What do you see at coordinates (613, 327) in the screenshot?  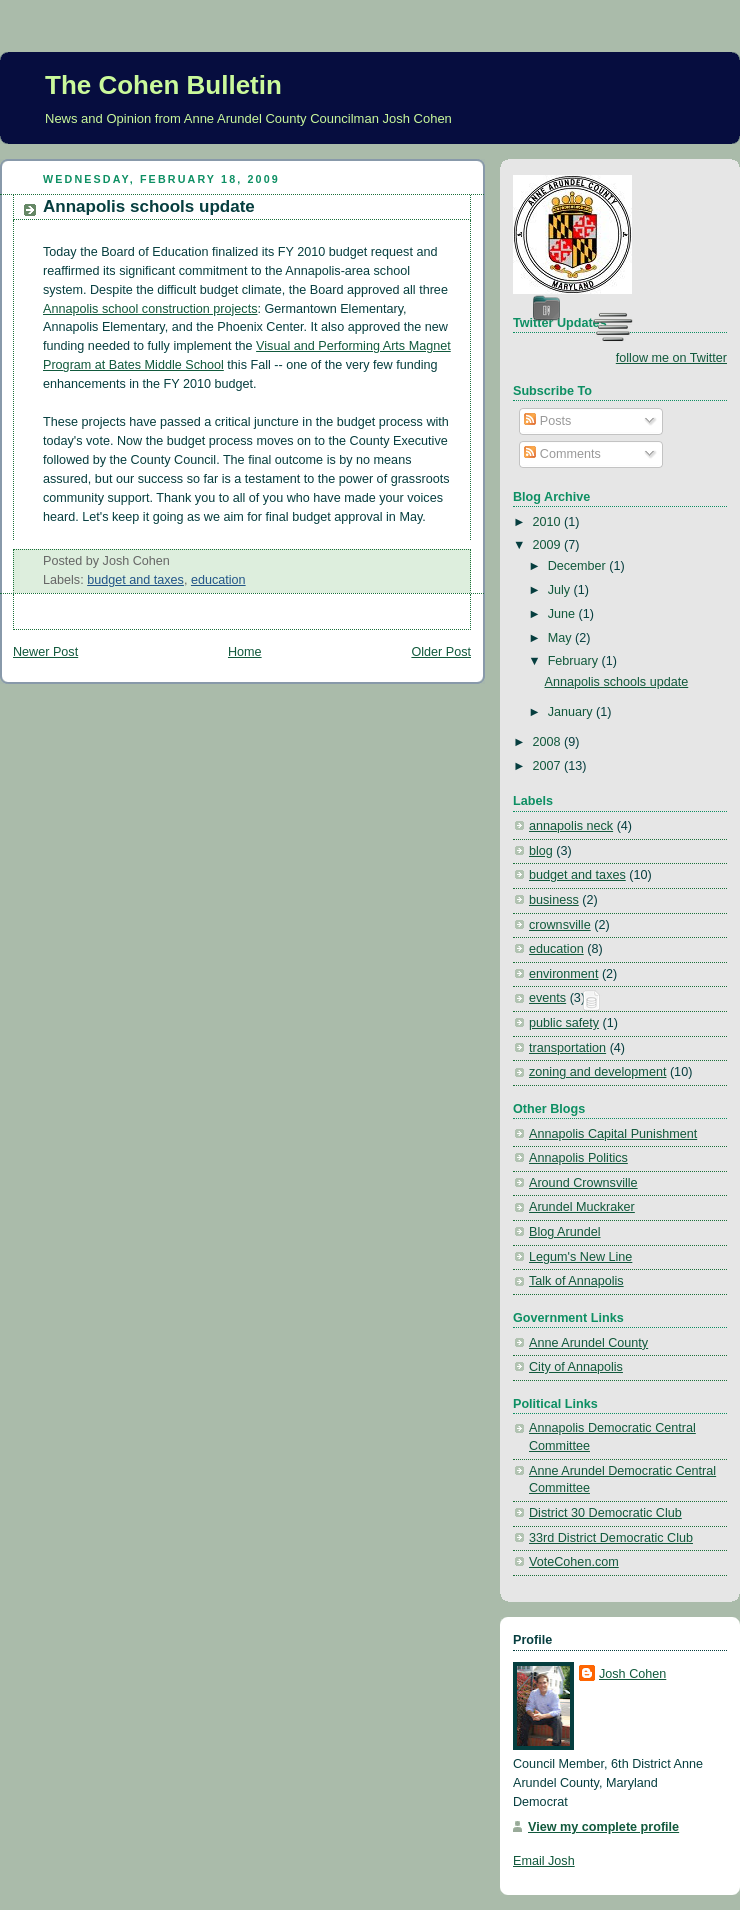 I see `center align text` at bounding box center [613, 327].